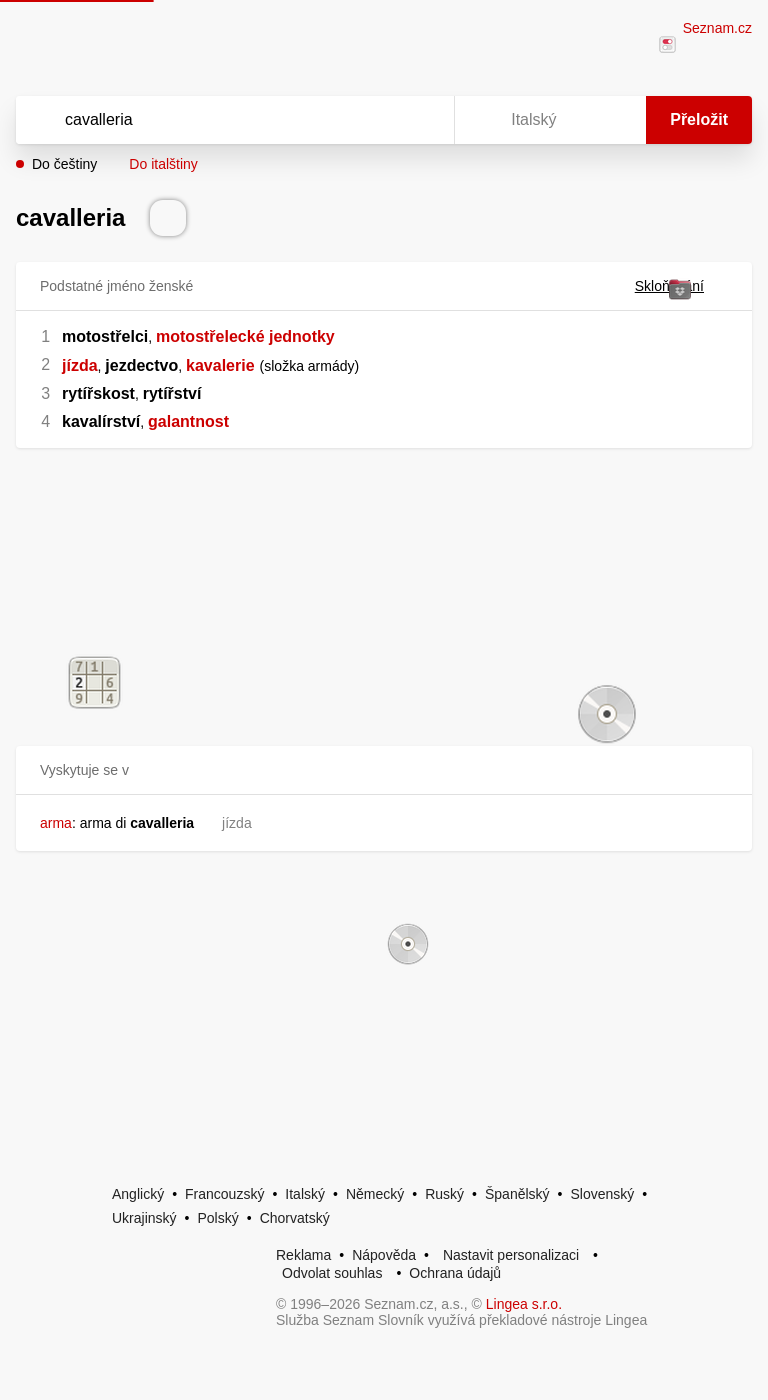 The height and width of the screenshot is (1400, 768). What do you see at coordinates (607, 714) in the screenshot?
I see `audio CD detected in disc drive` at bounding box center [607, 714].